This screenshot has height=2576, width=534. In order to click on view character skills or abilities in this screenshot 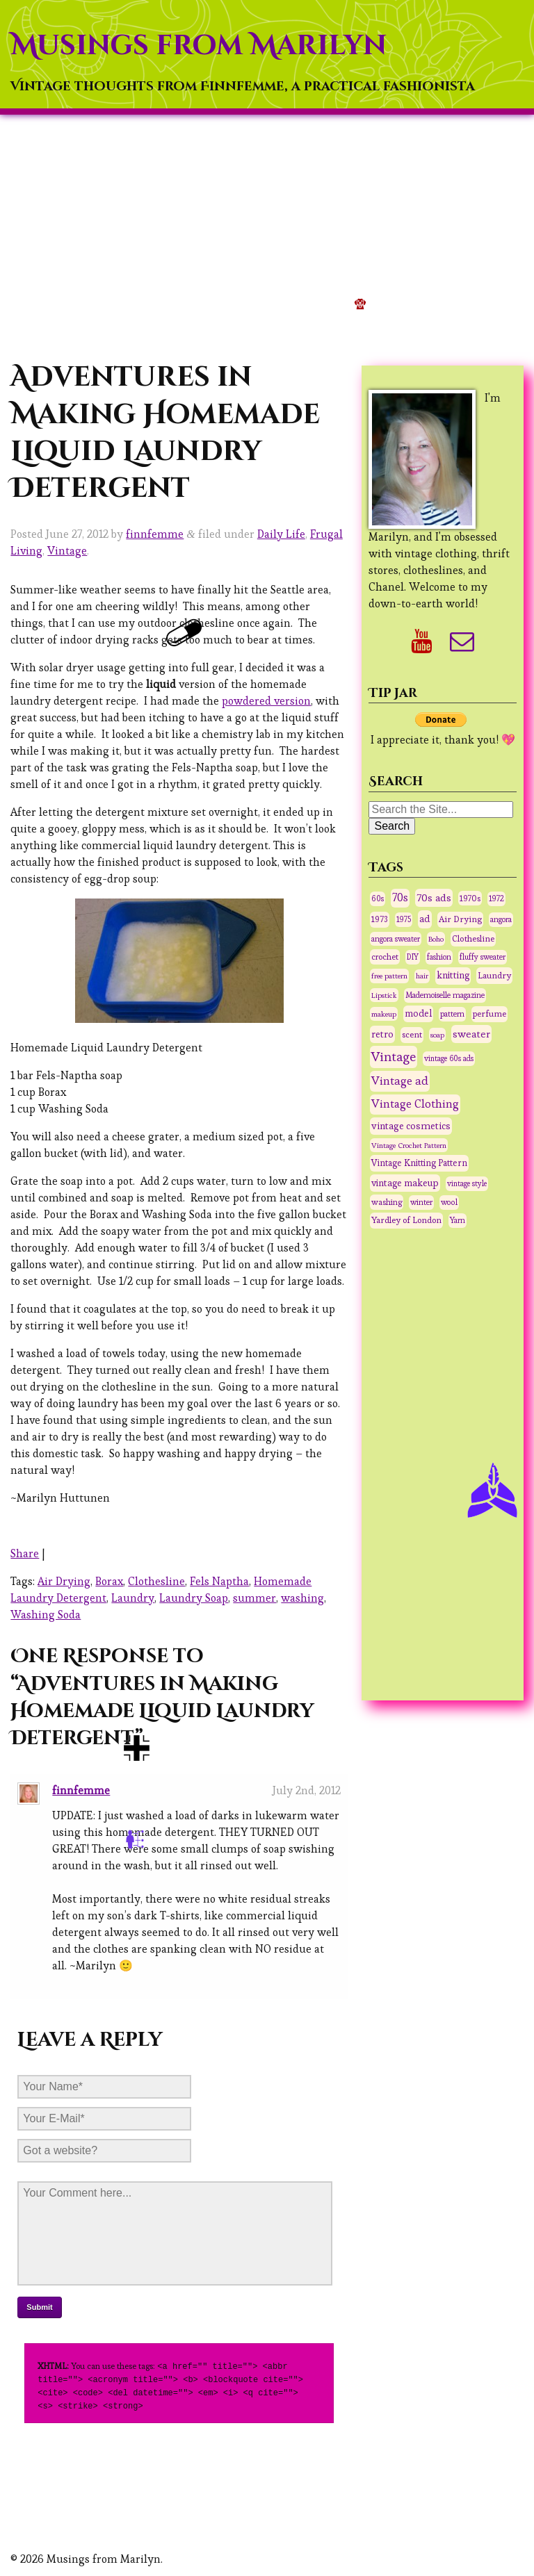, I will do `click(135, 1839)`.